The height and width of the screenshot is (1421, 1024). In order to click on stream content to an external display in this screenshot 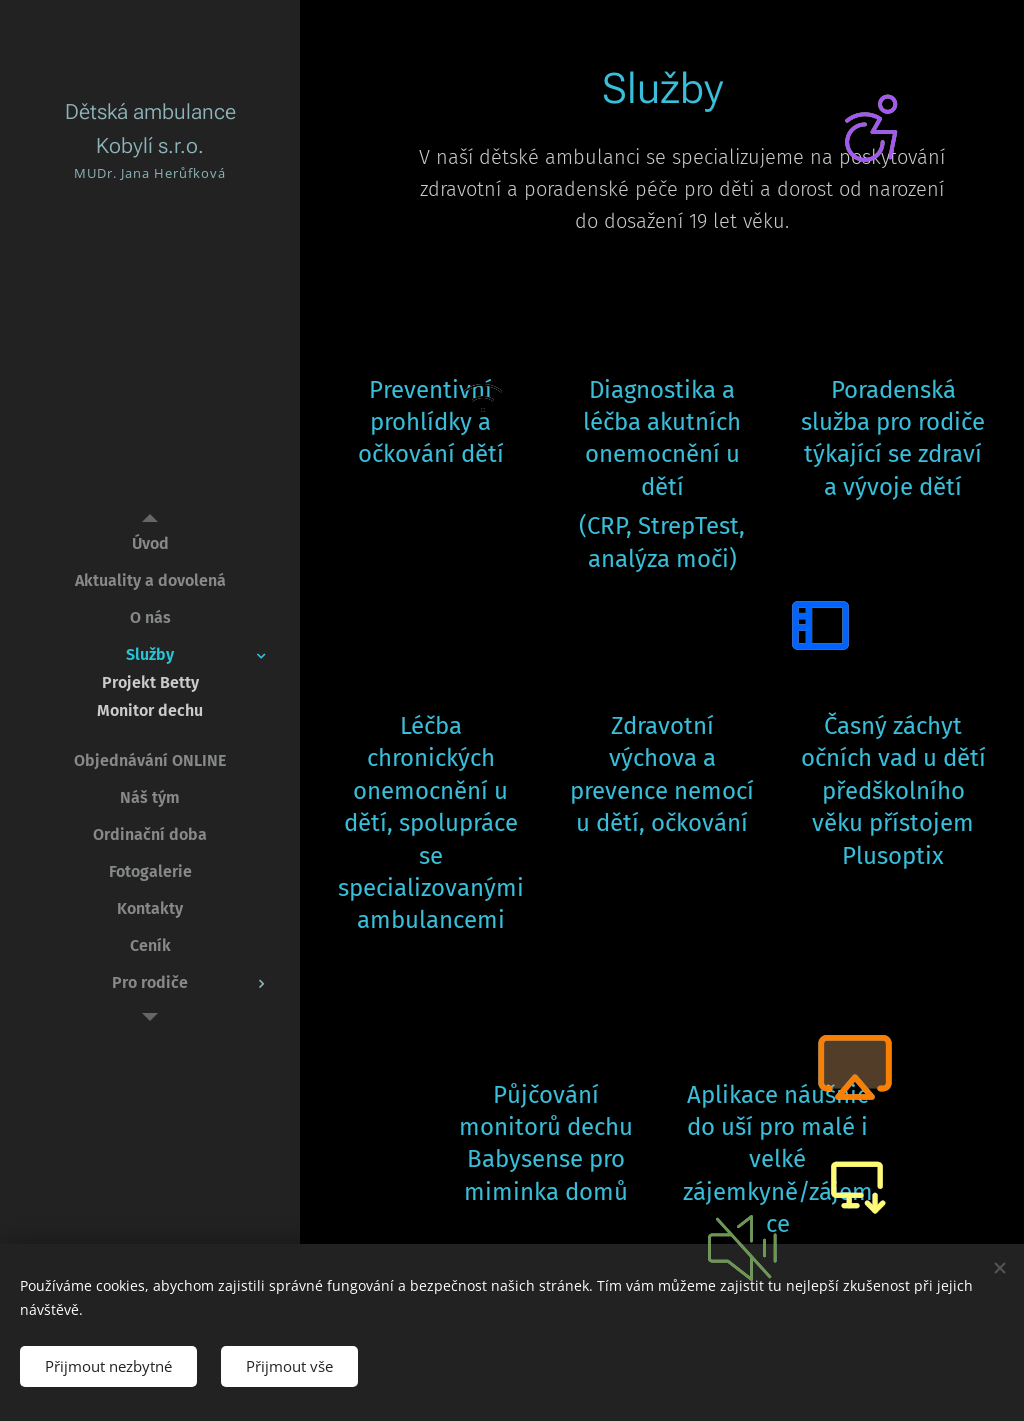, I will do `click(855, 1066)`.